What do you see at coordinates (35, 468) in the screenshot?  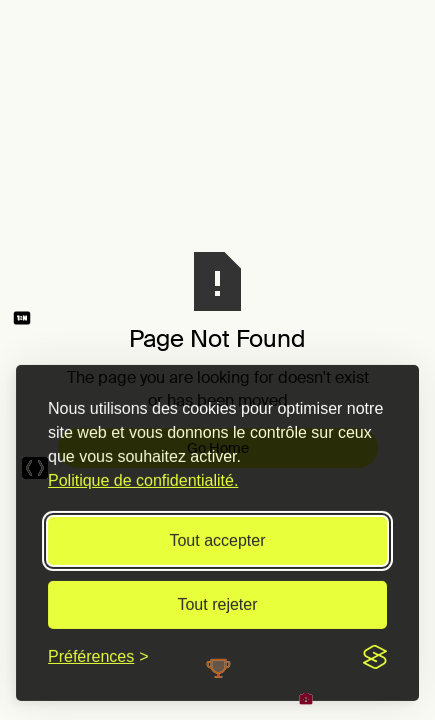 I see `view or edit source code` at bounding box center [35, 468].